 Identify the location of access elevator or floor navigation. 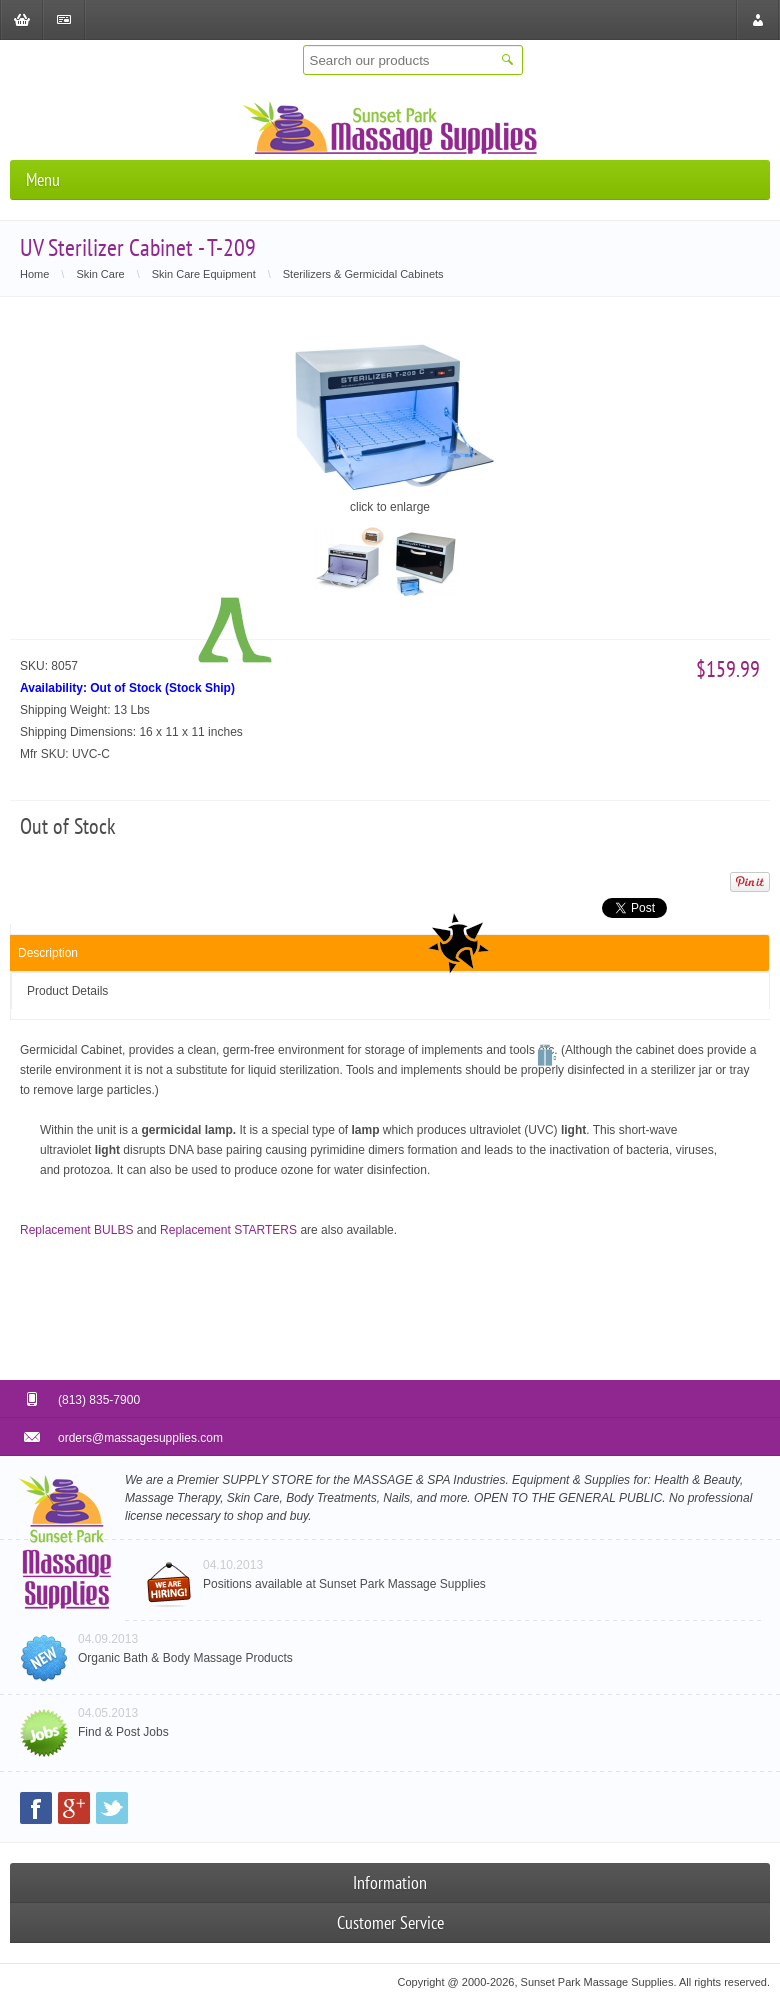
(545, 1055).